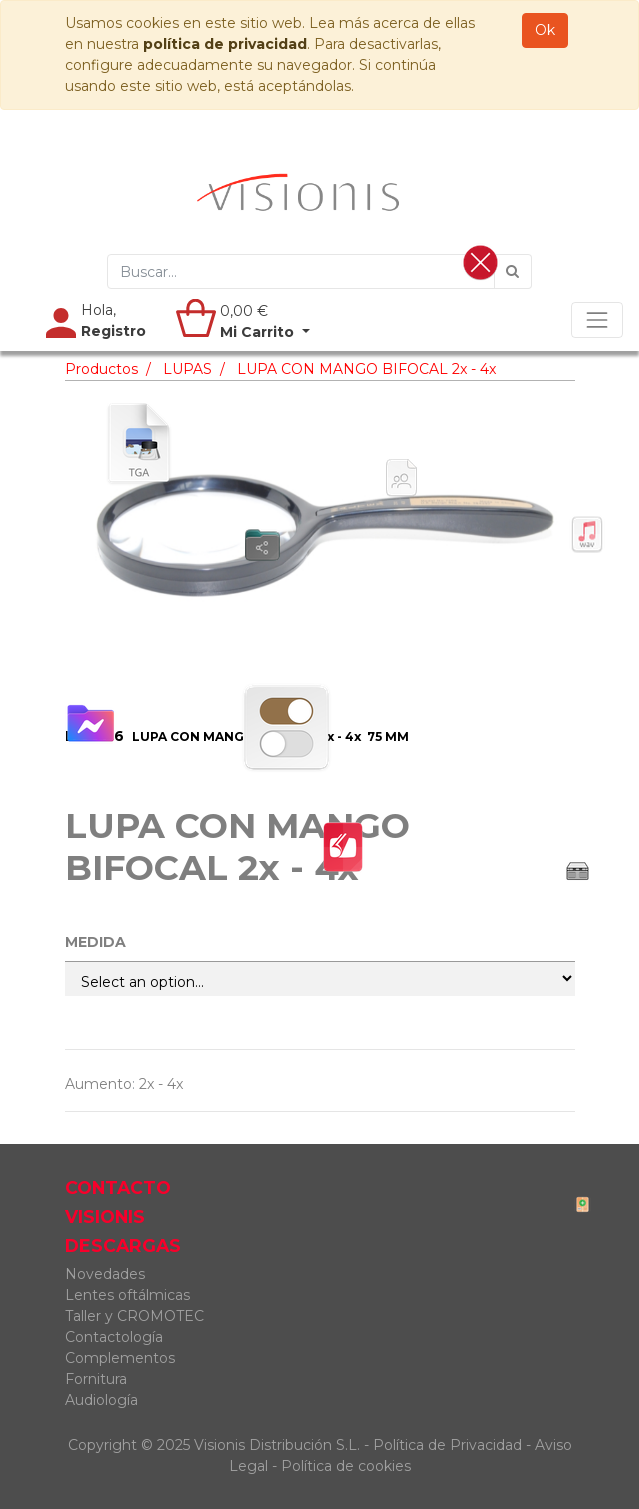 The height and width of the screenshot is (1509, 639). What do you see at coordinates (90, 724) in the screenshot?
I see `open messenger downloads or files folder` at bounding box center [90, 724].